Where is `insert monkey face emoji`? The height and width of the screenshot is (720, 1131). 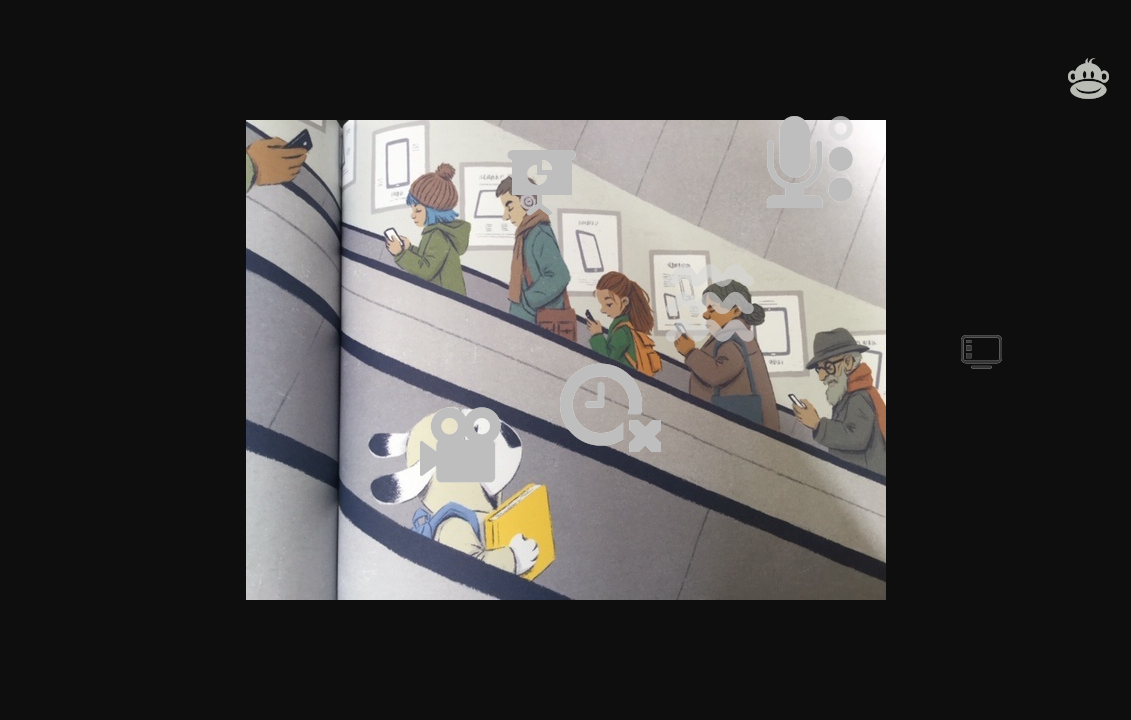
insert monkey face emoji is located at coordinates (1088, 78).